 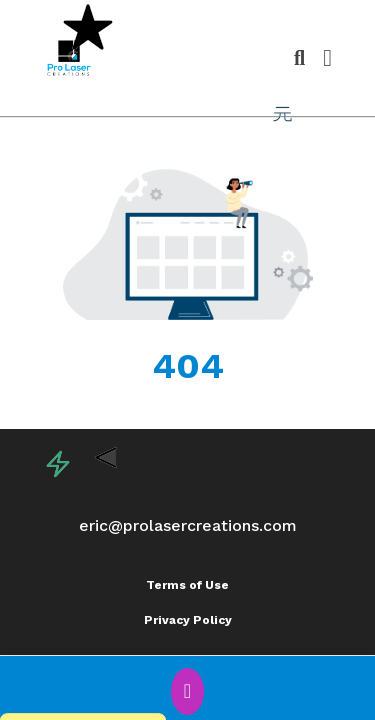 I want to click on navigate back to the previous screen, so click(x=106, y=457).